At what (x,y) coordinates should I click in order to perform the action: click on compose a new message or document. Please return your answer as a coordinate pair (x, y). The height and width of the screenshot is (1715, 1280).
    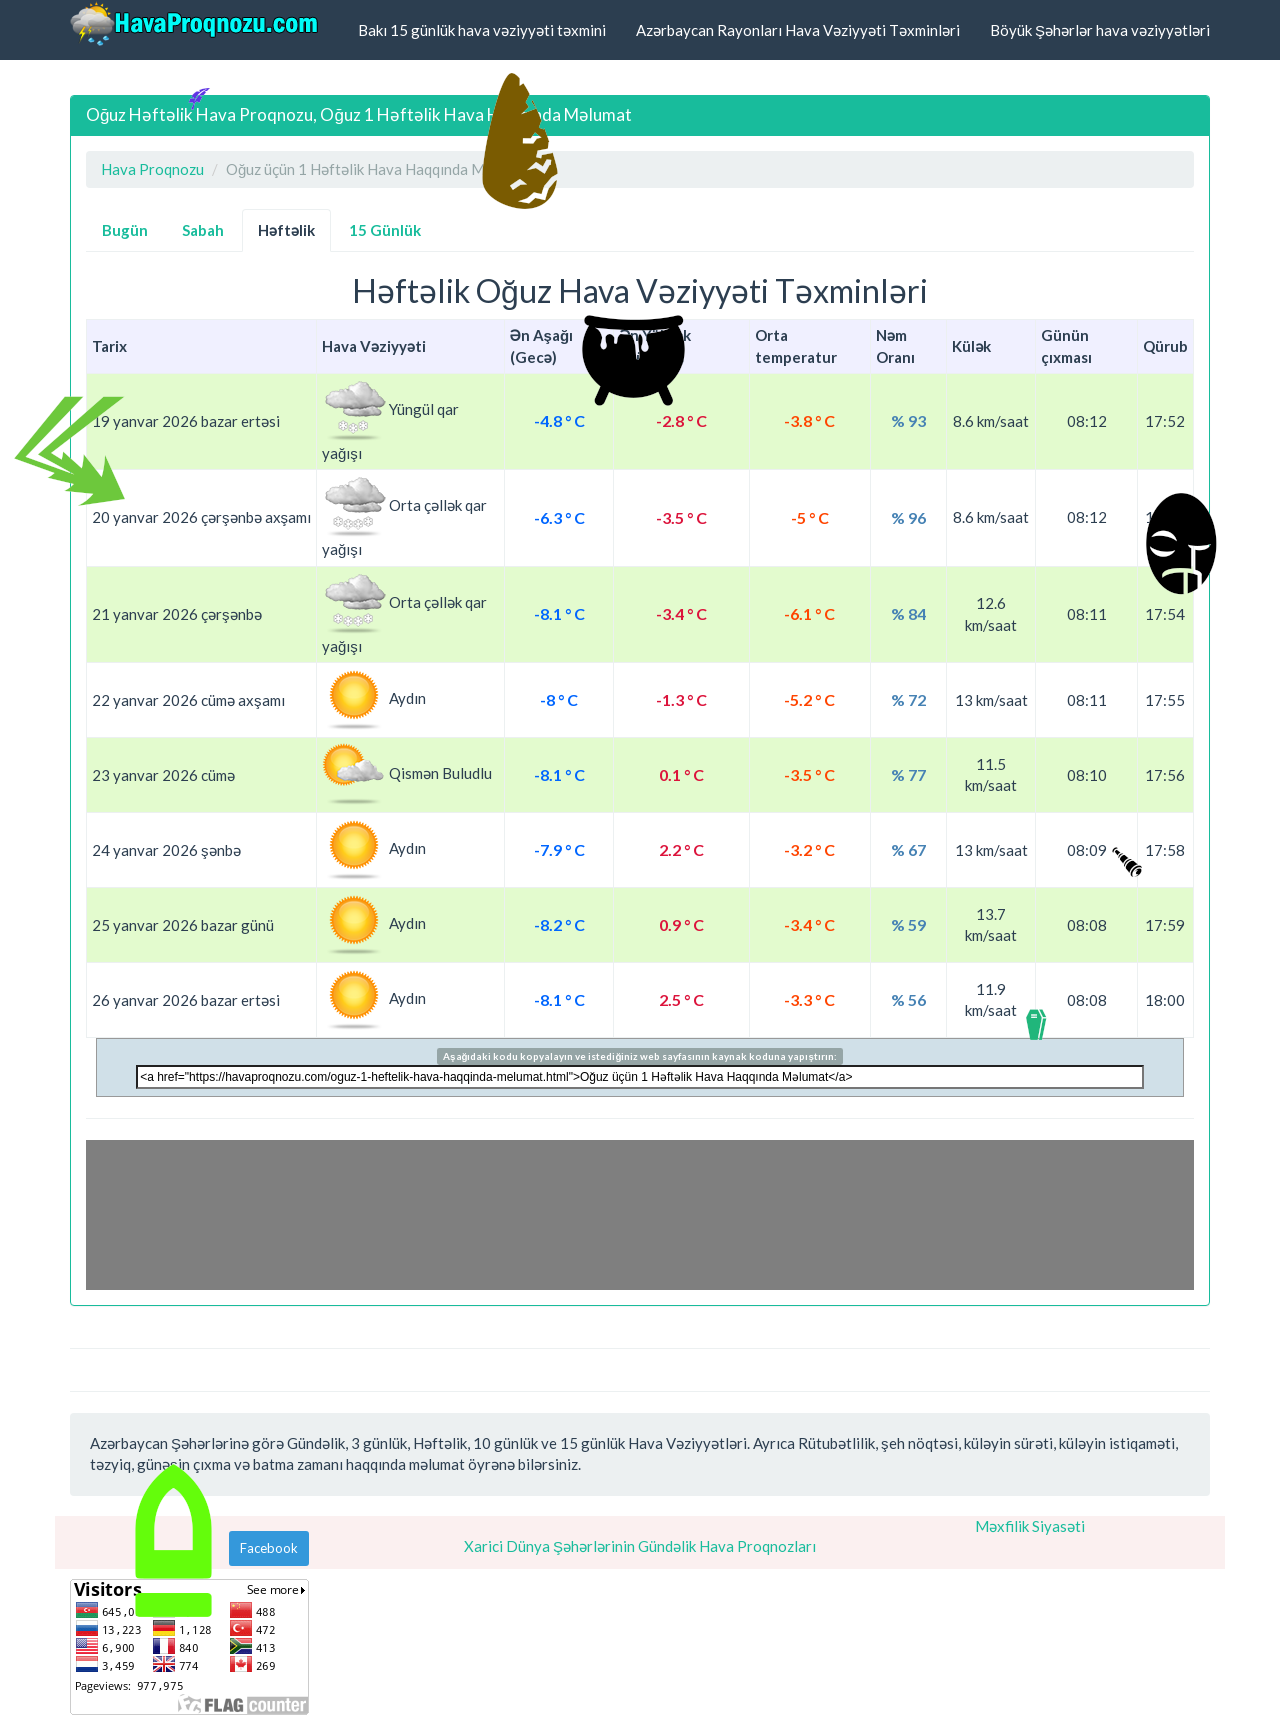
    Looking at the image, I should click on (199, 98).